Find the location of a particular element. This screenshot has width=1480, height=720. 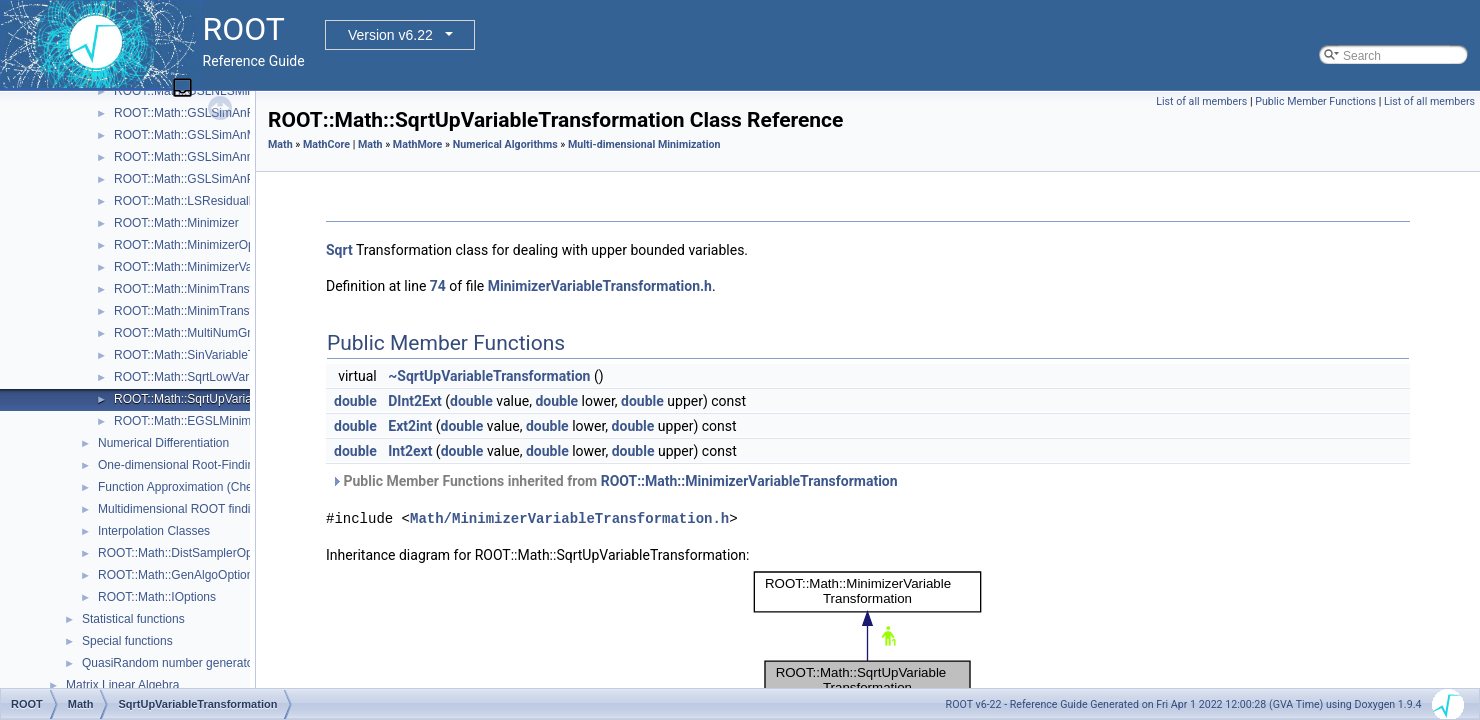

access your inbox is located at coordinates (182, 87).